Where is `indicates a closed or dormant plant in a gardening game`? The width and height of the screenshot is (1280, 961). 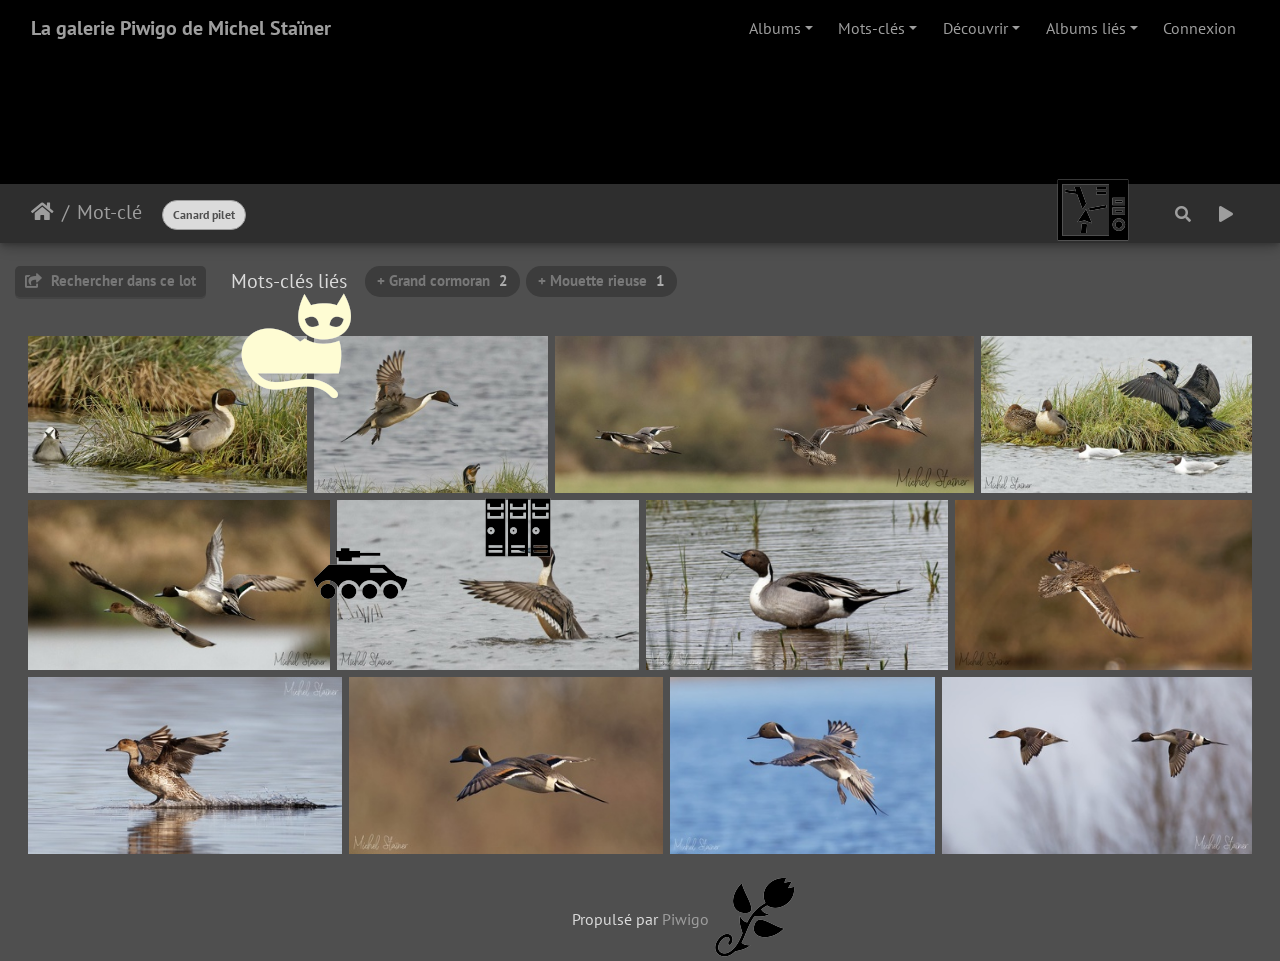 indicates a closed or dormant plant in a gardening game is located at coordinates (755, 918).